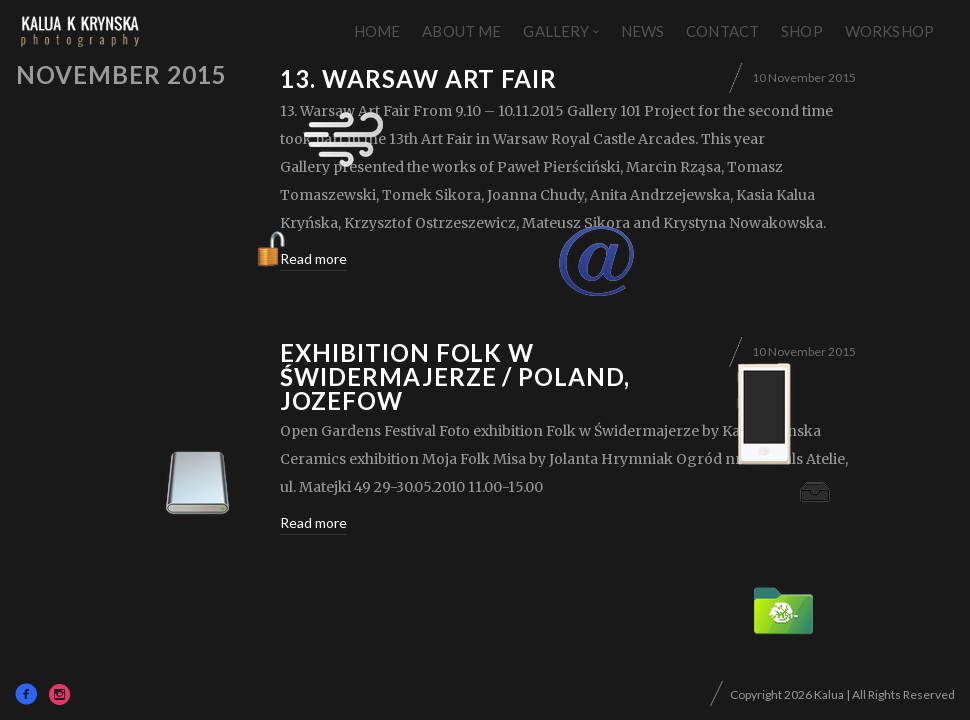 The height and width of the screenshot is (720, 970). What do you see at coordinates (764, 414) in the screenshot?
I see `iPod nano device connected` at bounding box center [764, 414].